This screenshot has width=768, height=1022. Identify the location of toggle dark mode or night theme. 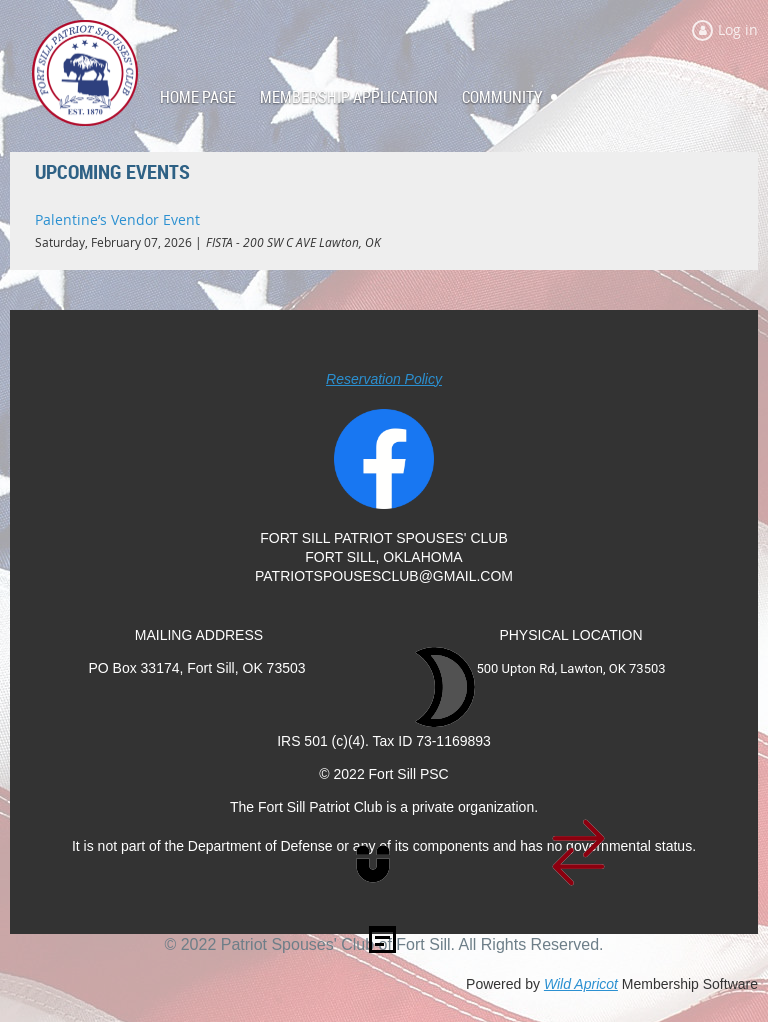
(443, 687).